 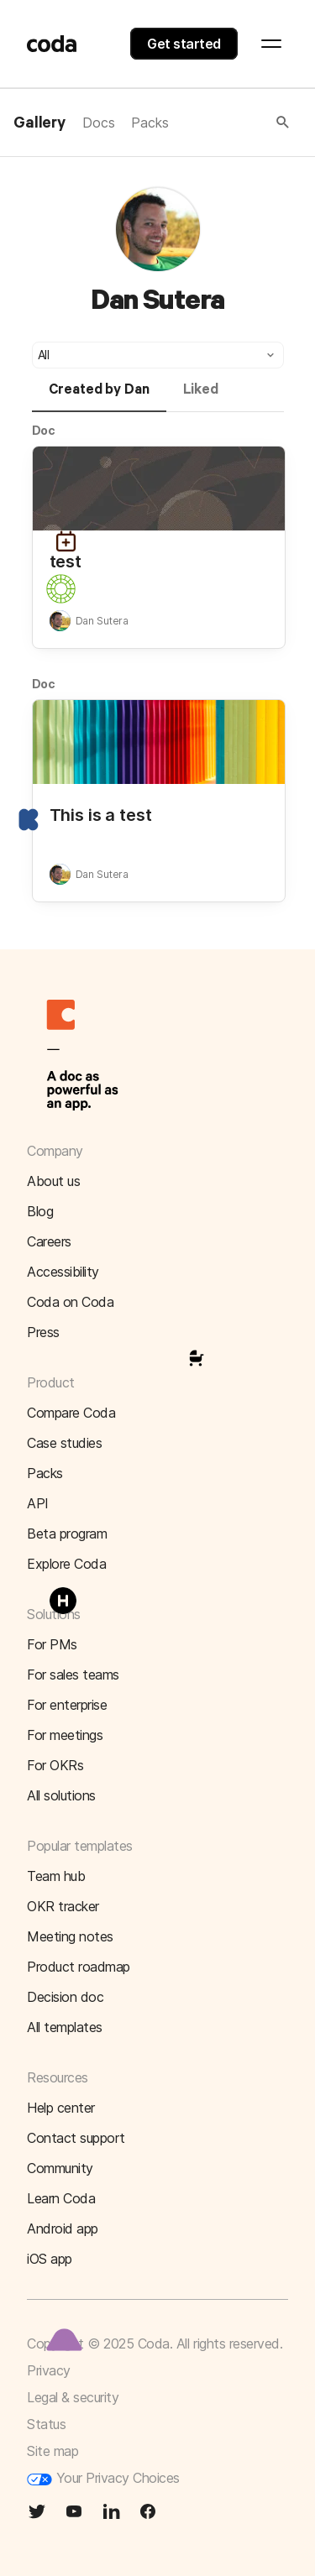 I want to click on add a new calendar event, so click(x=66, y=541).